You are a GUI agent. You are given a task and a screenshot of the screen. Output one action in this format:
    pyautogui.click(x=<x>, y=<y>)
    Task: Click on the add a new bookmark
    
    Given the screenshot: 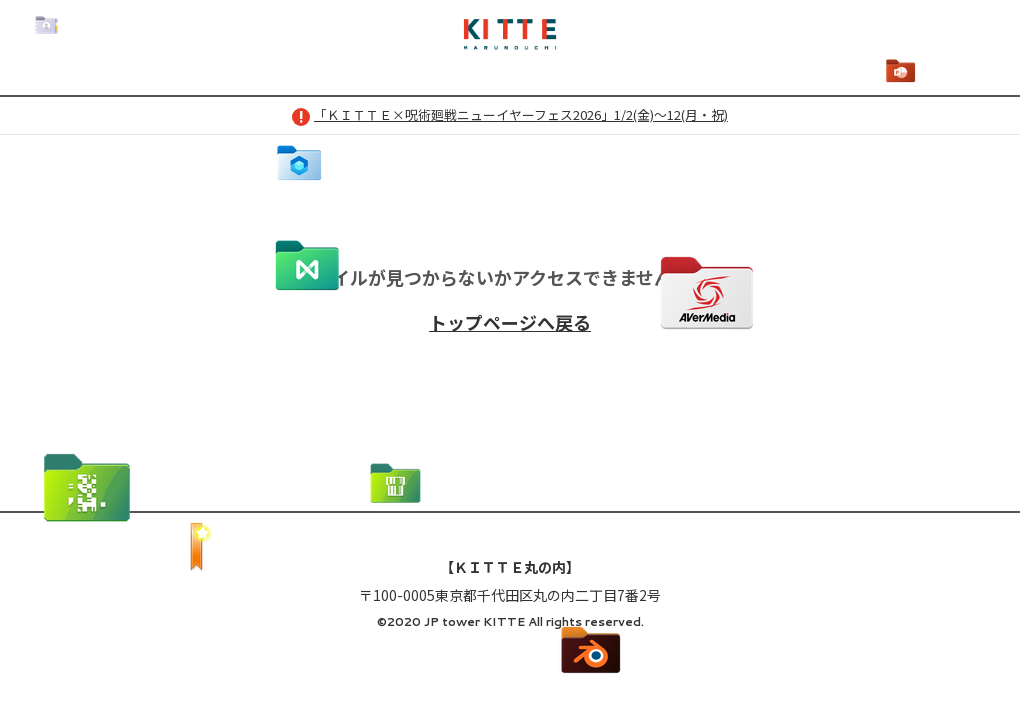 What is the action you would take?
    pyautogui.click(x=198, y=548)
    